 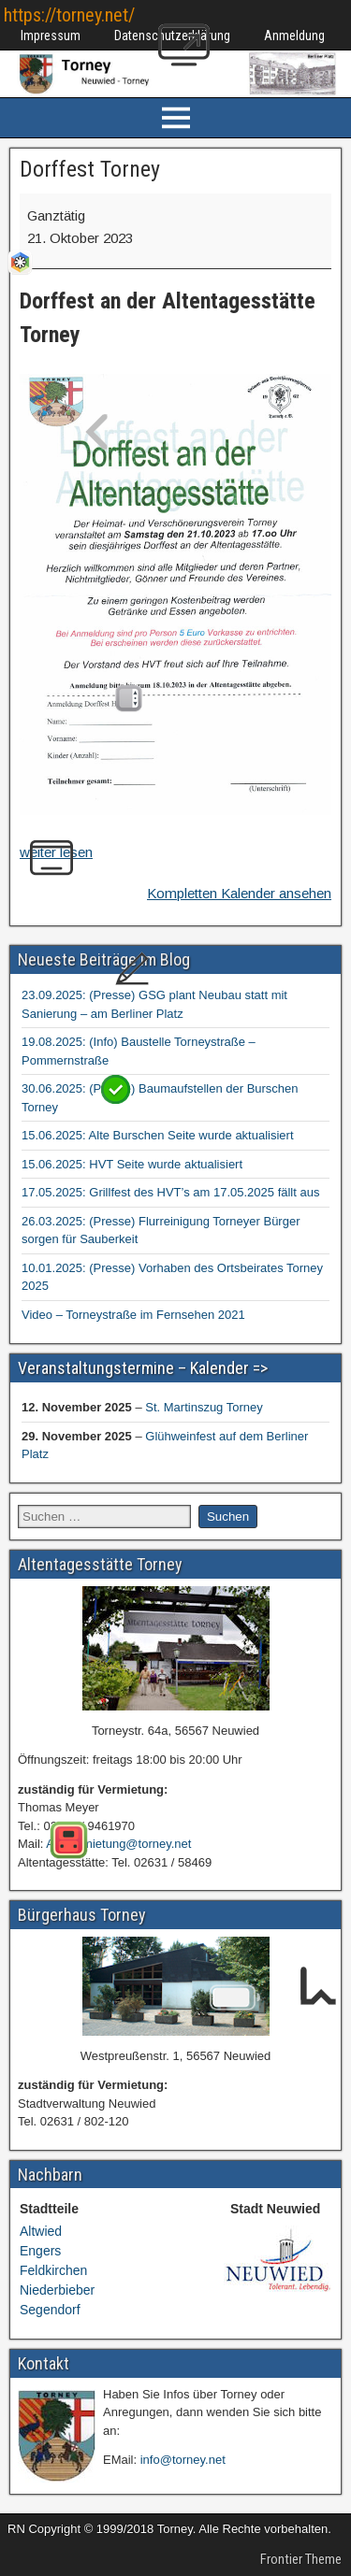 What do you see at coordinates (183, 43) in the screenshot?
I see `access desktop sharing settings` at bounding box center [183, 43].